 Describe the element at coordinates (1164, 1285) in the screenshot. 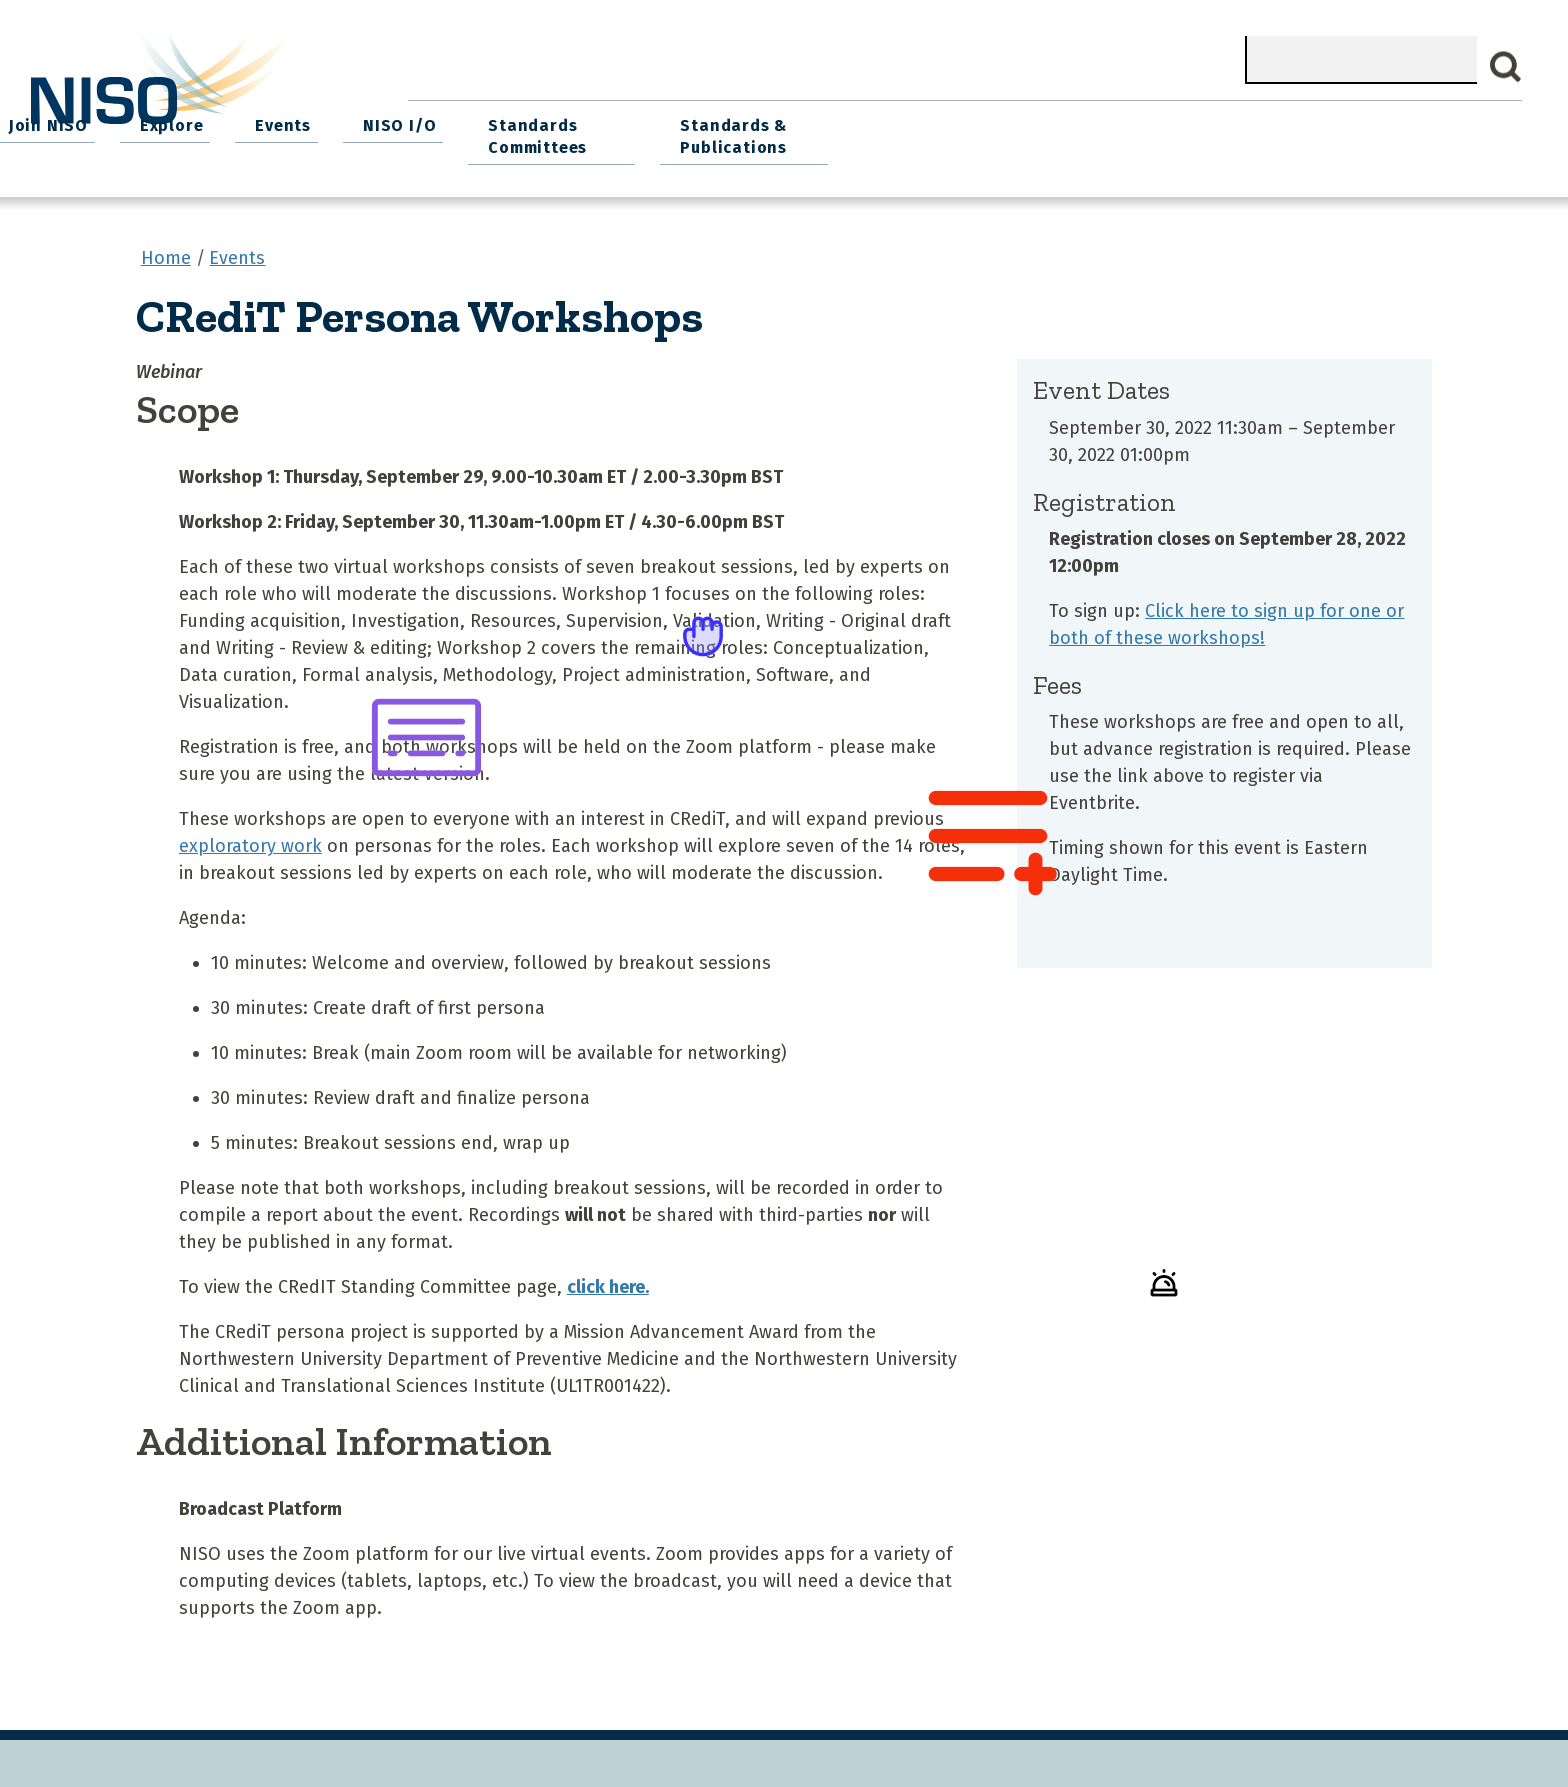

I see `indicates an active alert or emergency notification` at that location.